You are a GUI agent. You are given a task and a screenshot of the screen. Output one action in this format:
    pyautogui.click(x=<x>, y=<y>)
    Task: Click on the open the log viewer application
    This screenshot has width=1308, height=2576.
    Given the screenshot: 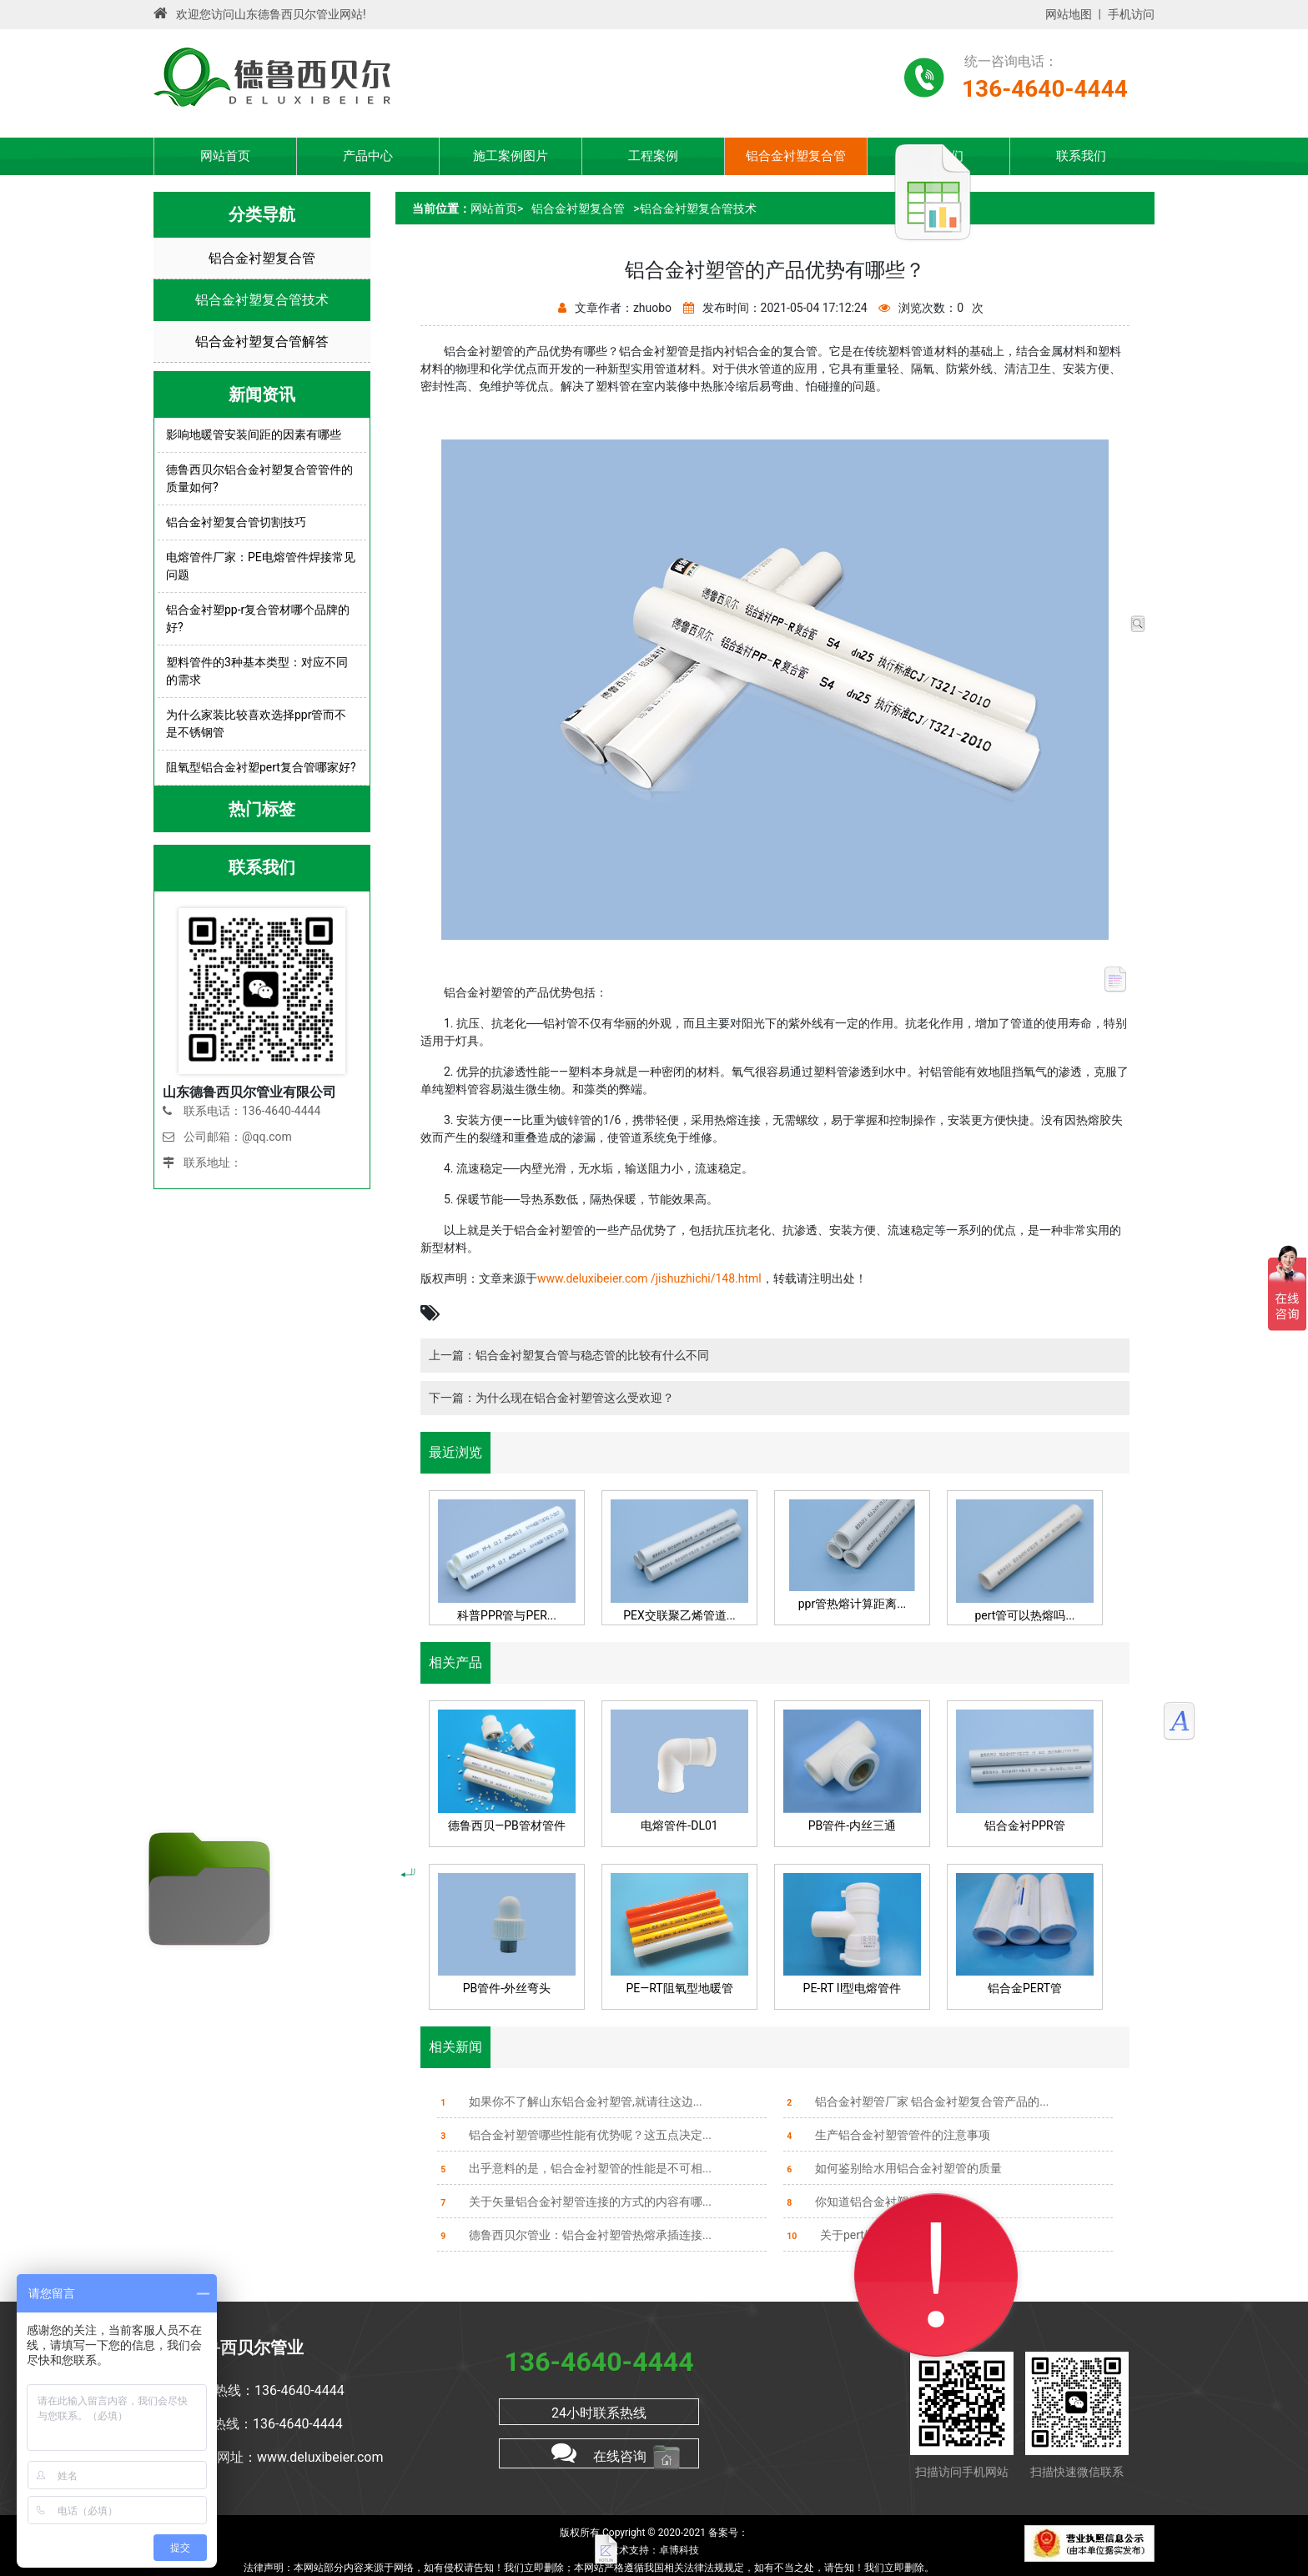 What is the action you would take?
    pyautogui.click(x=1138, y=624)
    